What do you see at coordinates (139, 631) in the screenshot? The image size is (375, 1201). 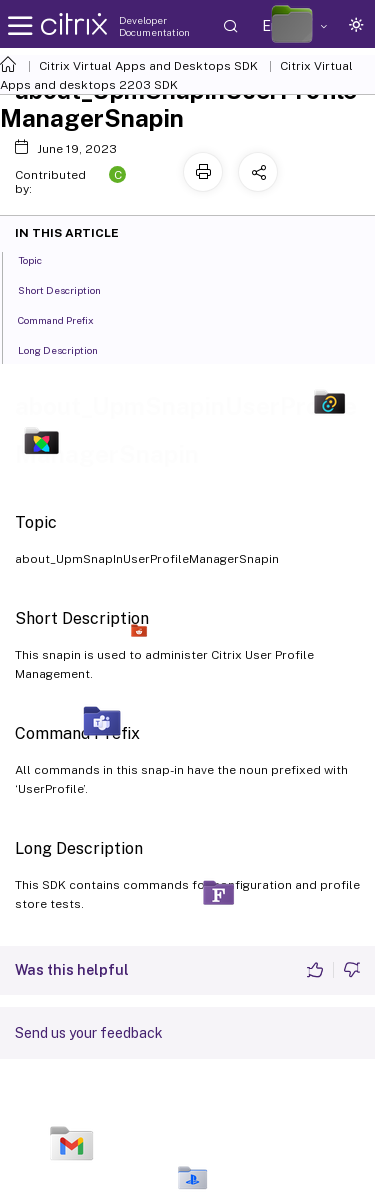 I see `folder containing saved reddit content` at bounding box center [139, 631].